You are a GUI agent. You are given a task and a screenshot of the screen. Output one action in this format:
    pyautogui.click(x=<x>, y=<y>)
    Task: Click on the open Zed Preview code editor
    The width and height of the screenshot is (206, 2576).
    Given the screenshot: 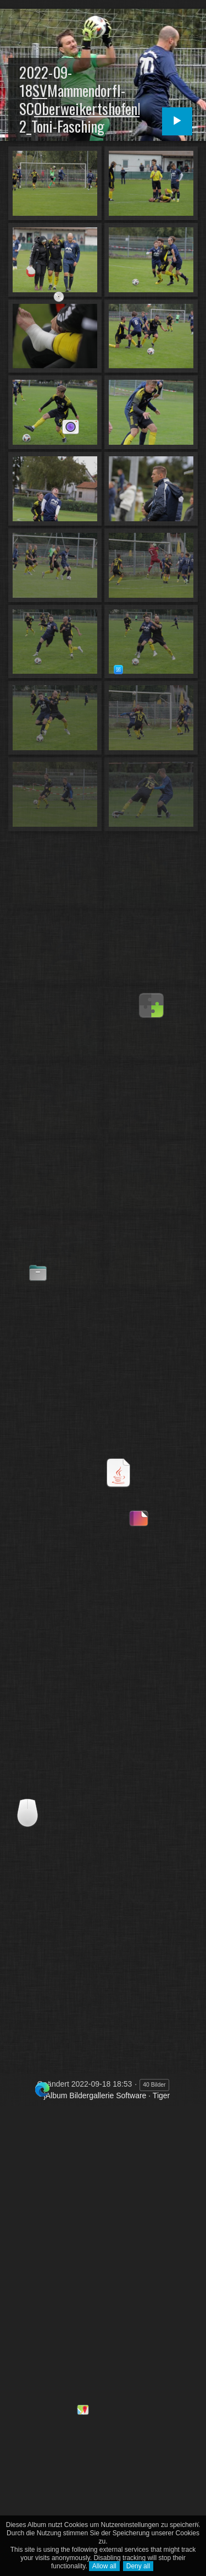 What is the action you would take?
    pyautogui.click(x=118, y=669)
    